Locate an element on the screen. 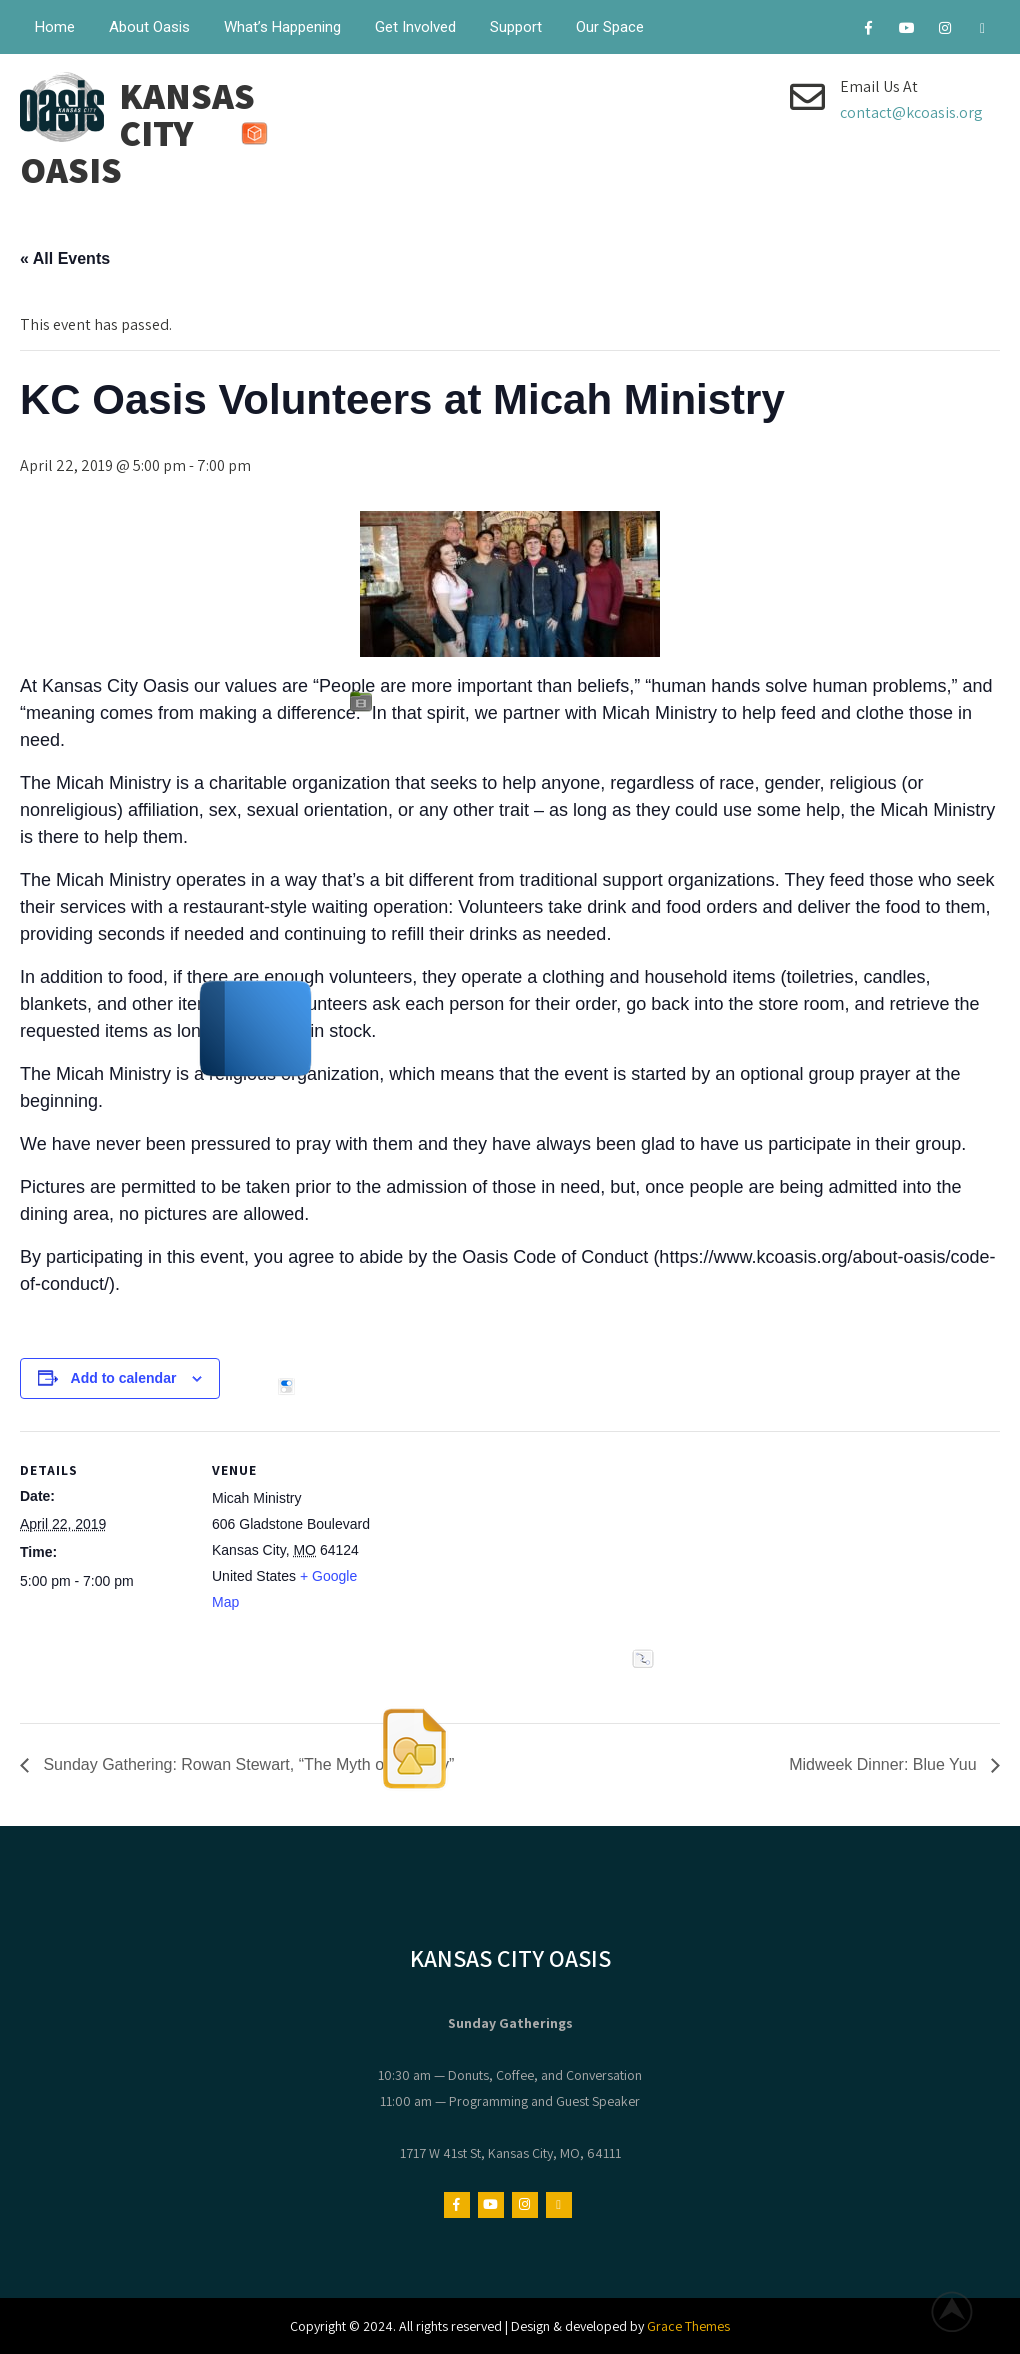 The height and width of the screenshot is (2354, 1020). open your videos folder is located at coordinates (361, 701).